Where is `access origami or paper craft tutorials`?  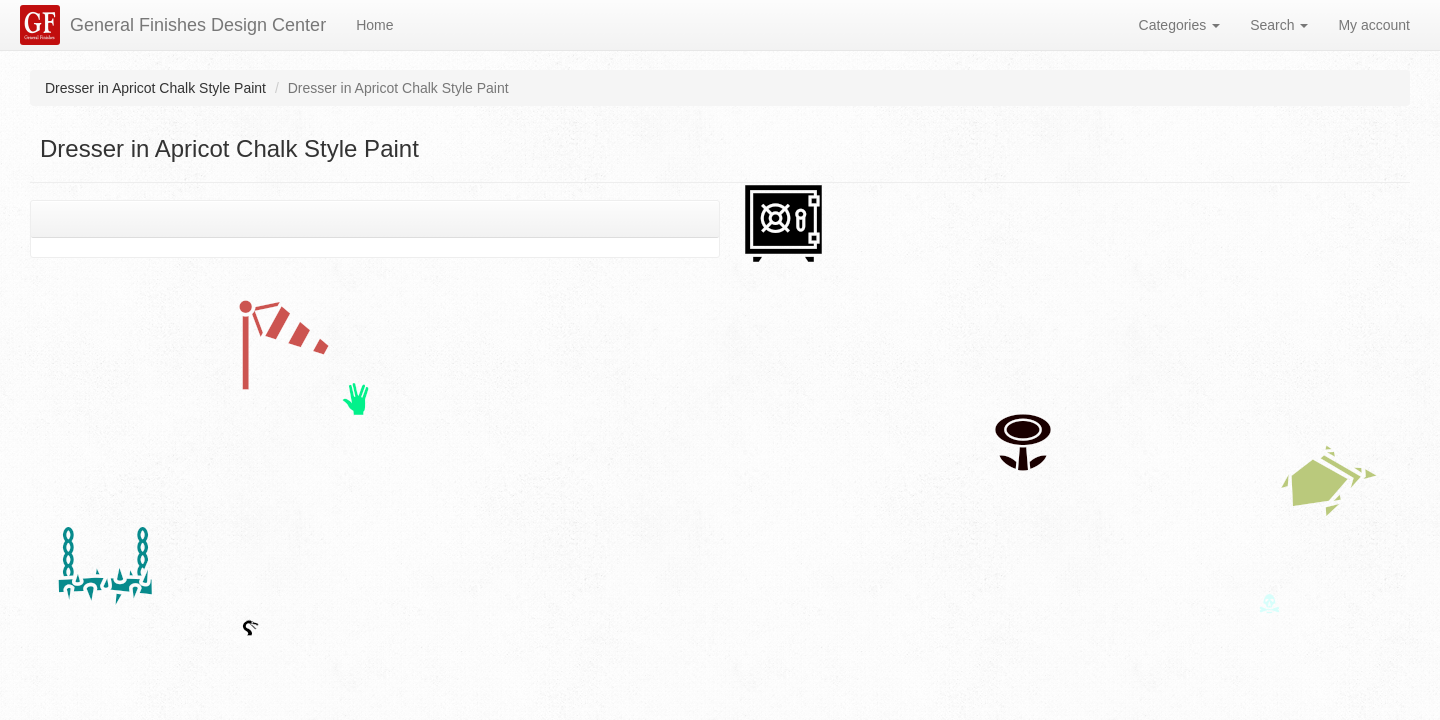 access origami or paper craft tutorials is located at coordinates (1328, 481).